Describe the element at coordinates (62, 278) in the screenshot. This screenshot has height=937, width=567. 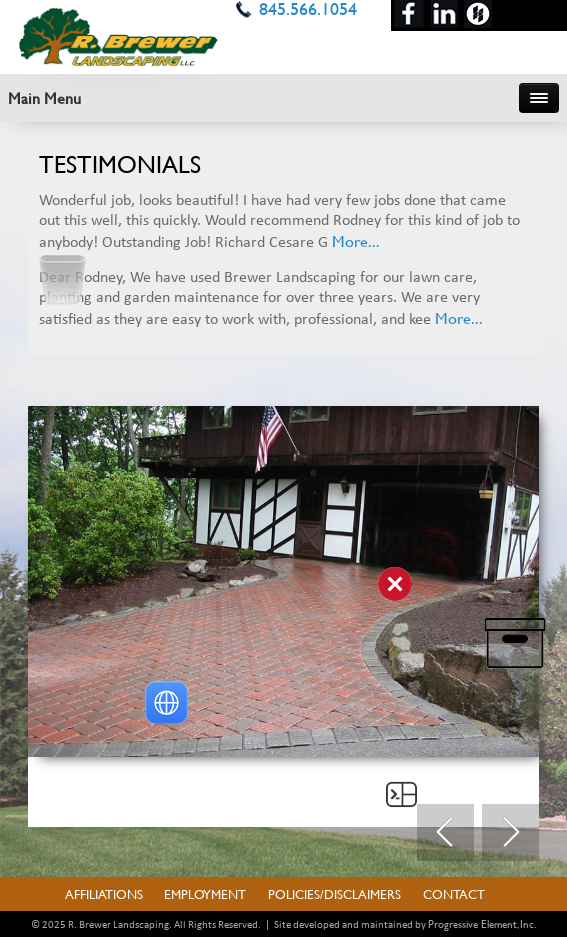
I see `empty trash bin with no items to delete` at that location.